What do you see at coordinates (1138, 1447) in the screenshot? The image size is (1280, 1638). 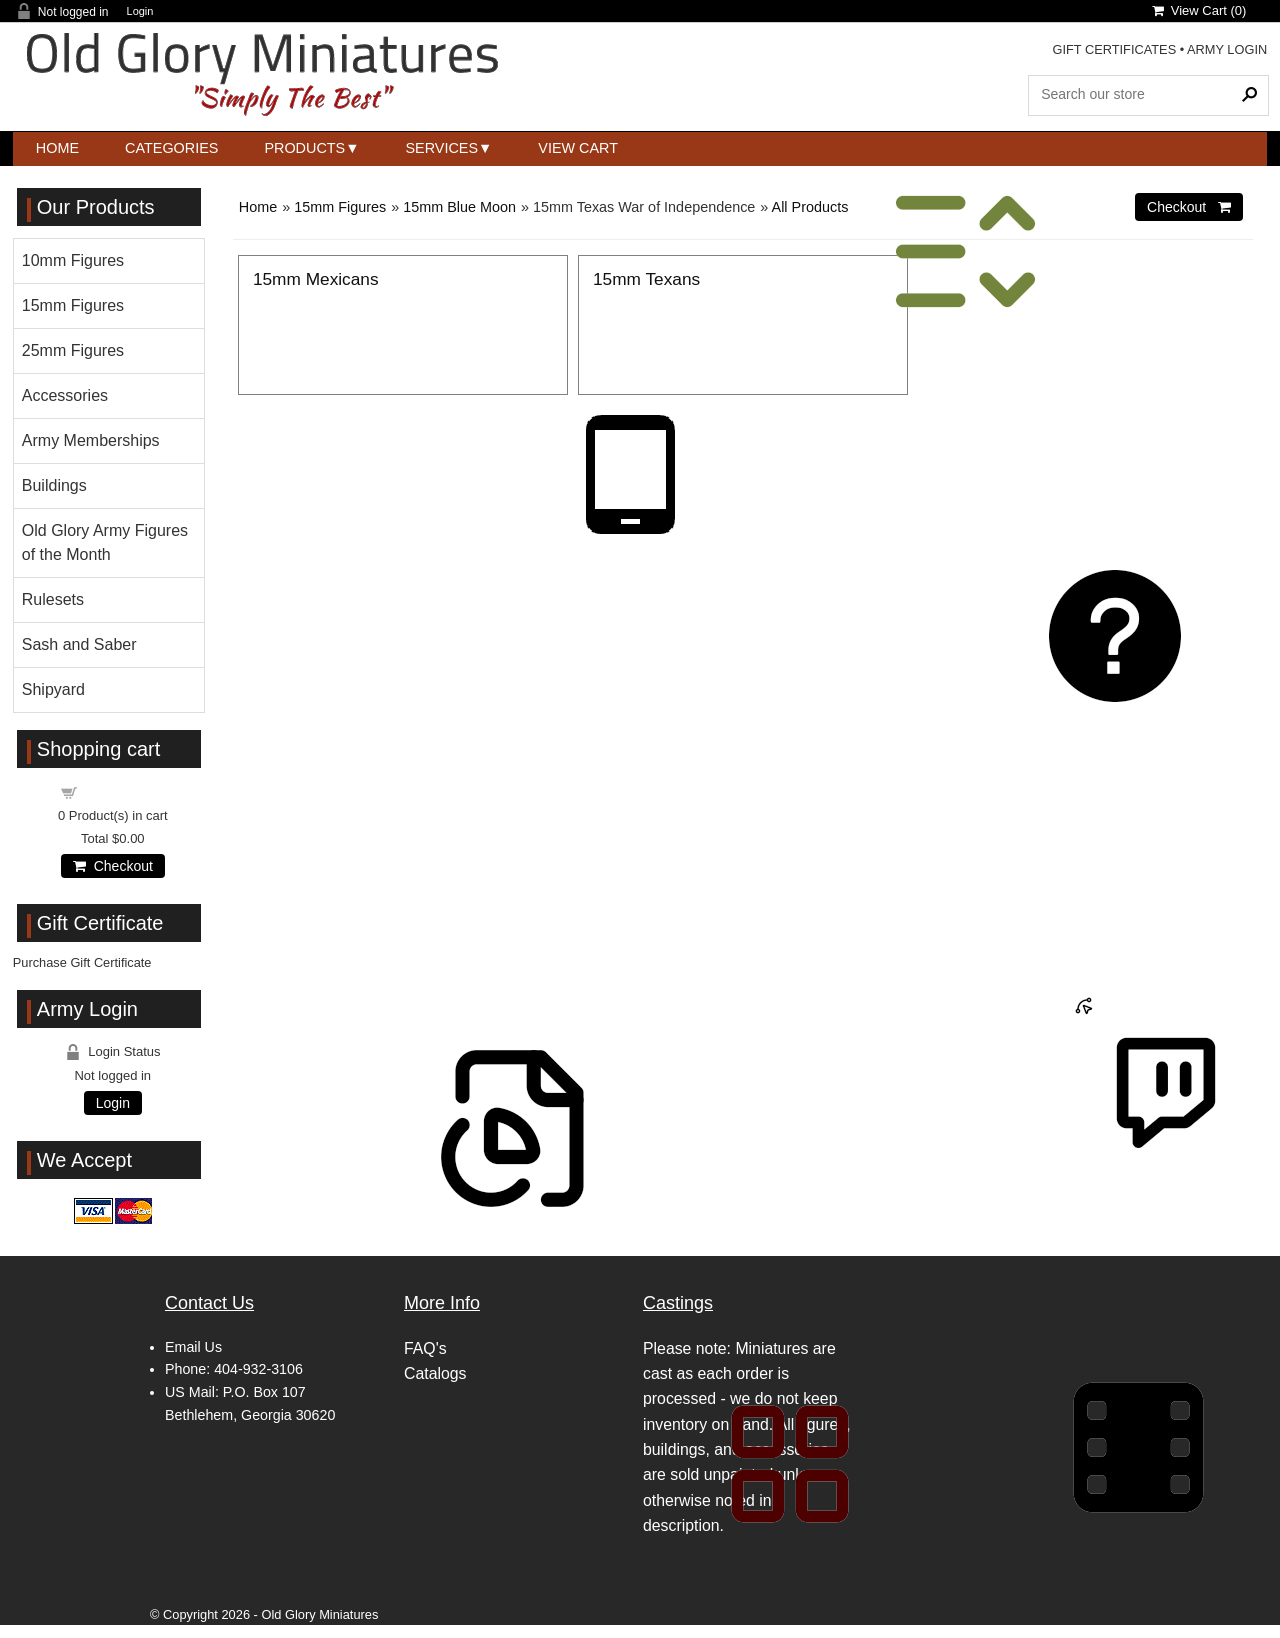 I see `access video or film content` at bounding box center [1138, 1447].